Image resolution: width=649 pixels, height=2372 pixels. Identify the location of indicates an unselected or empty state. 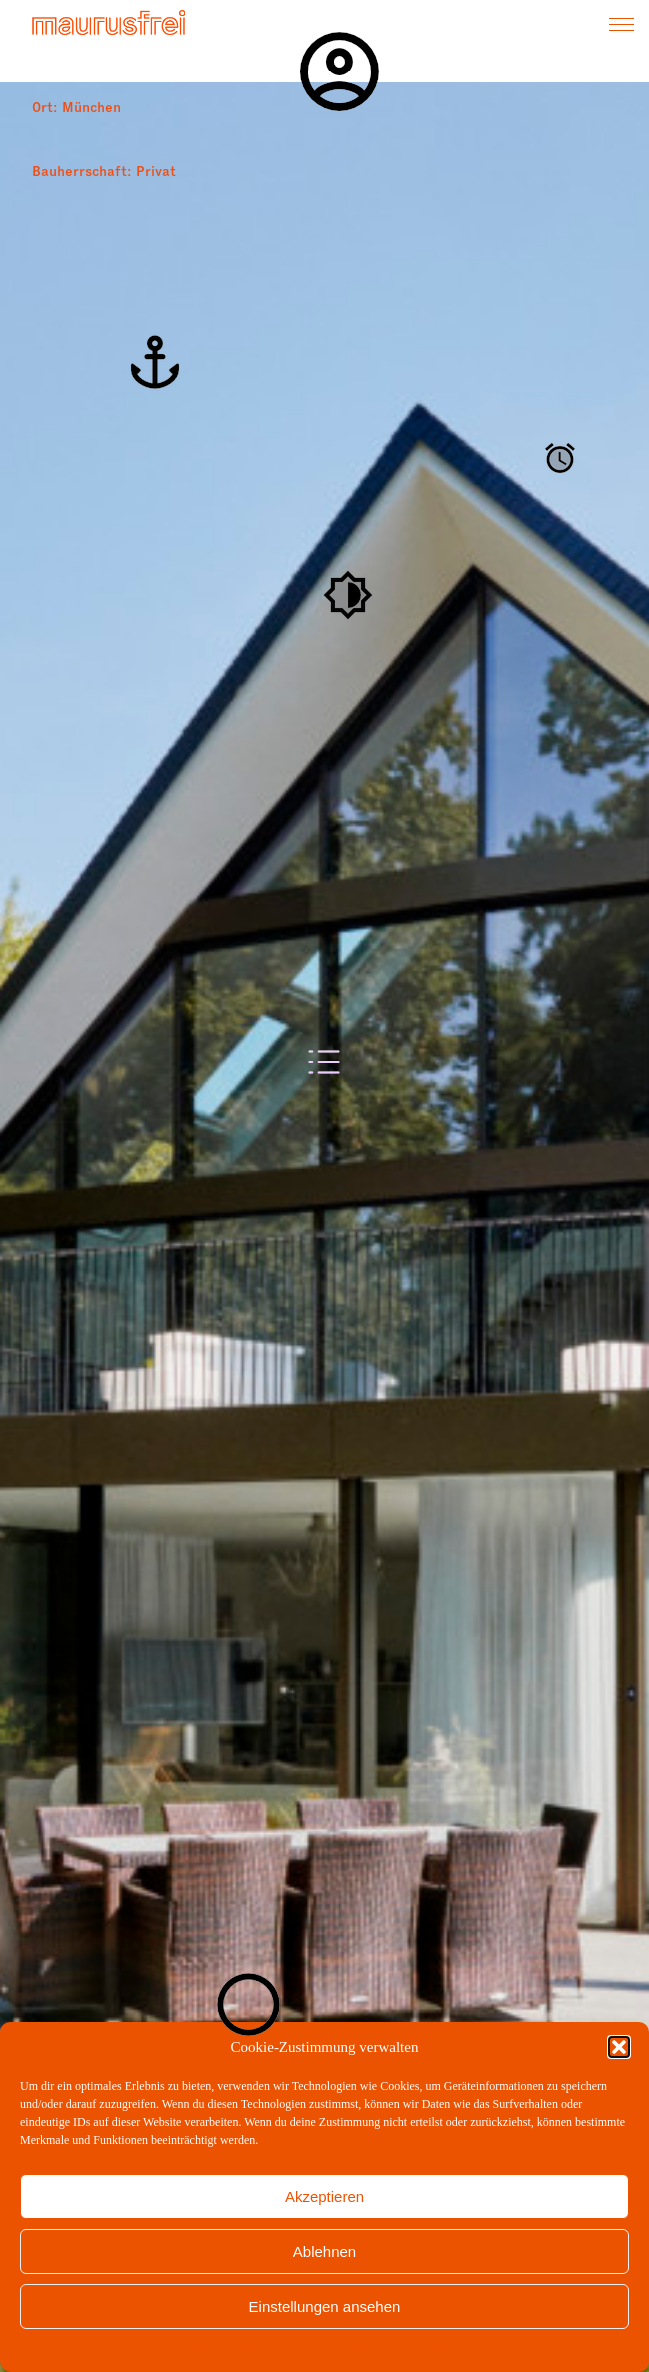
(248, 2004).